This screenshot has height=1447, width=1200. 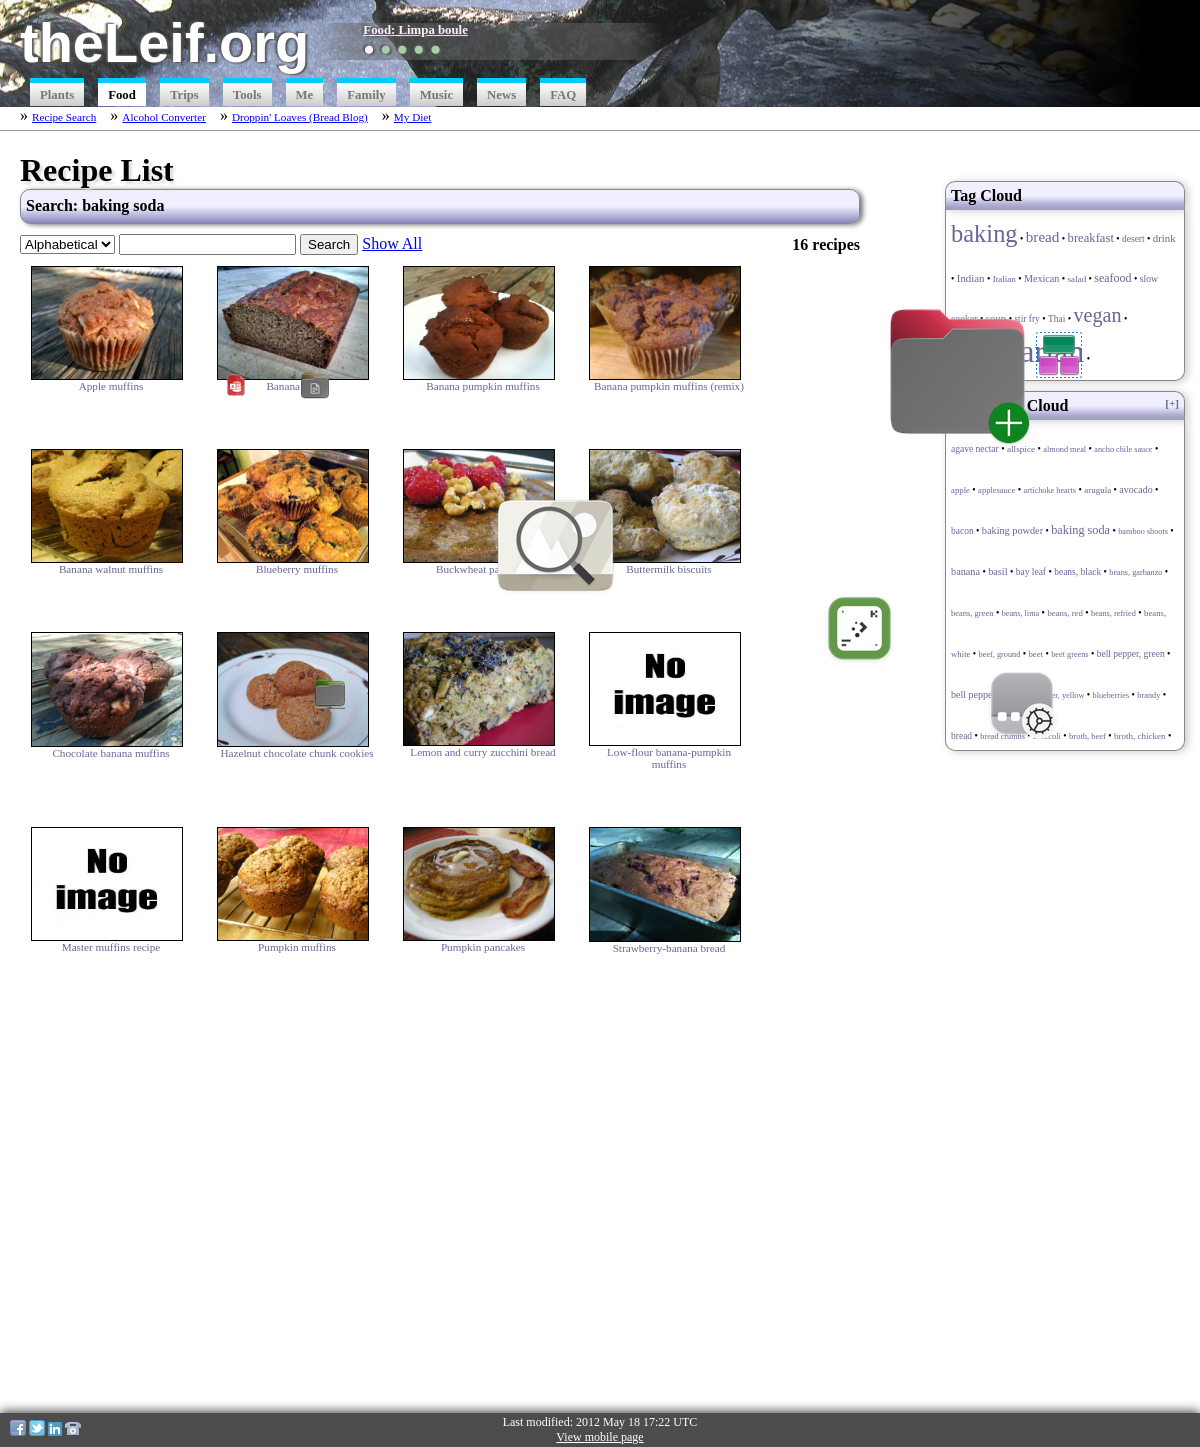 What do you see at coordinates (330, 694) in the screenshot?
I see `access files stored on a remote server` at bounding box center [330, 694].